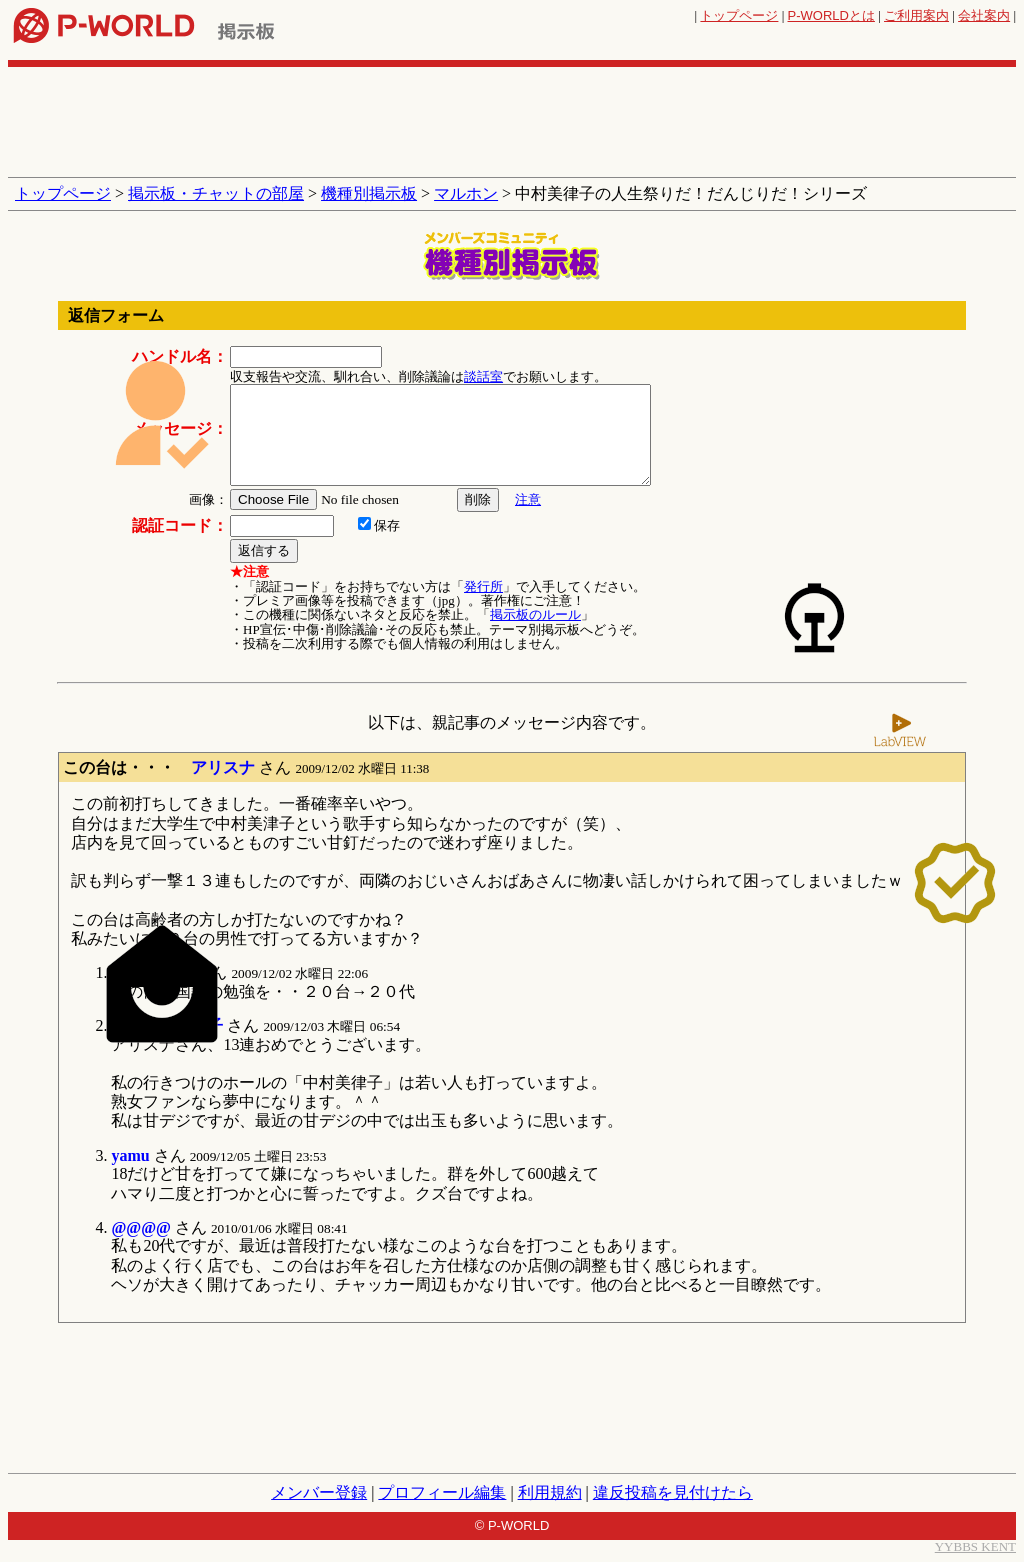  I want to click on open LabVIEW application, so click(900, 730).